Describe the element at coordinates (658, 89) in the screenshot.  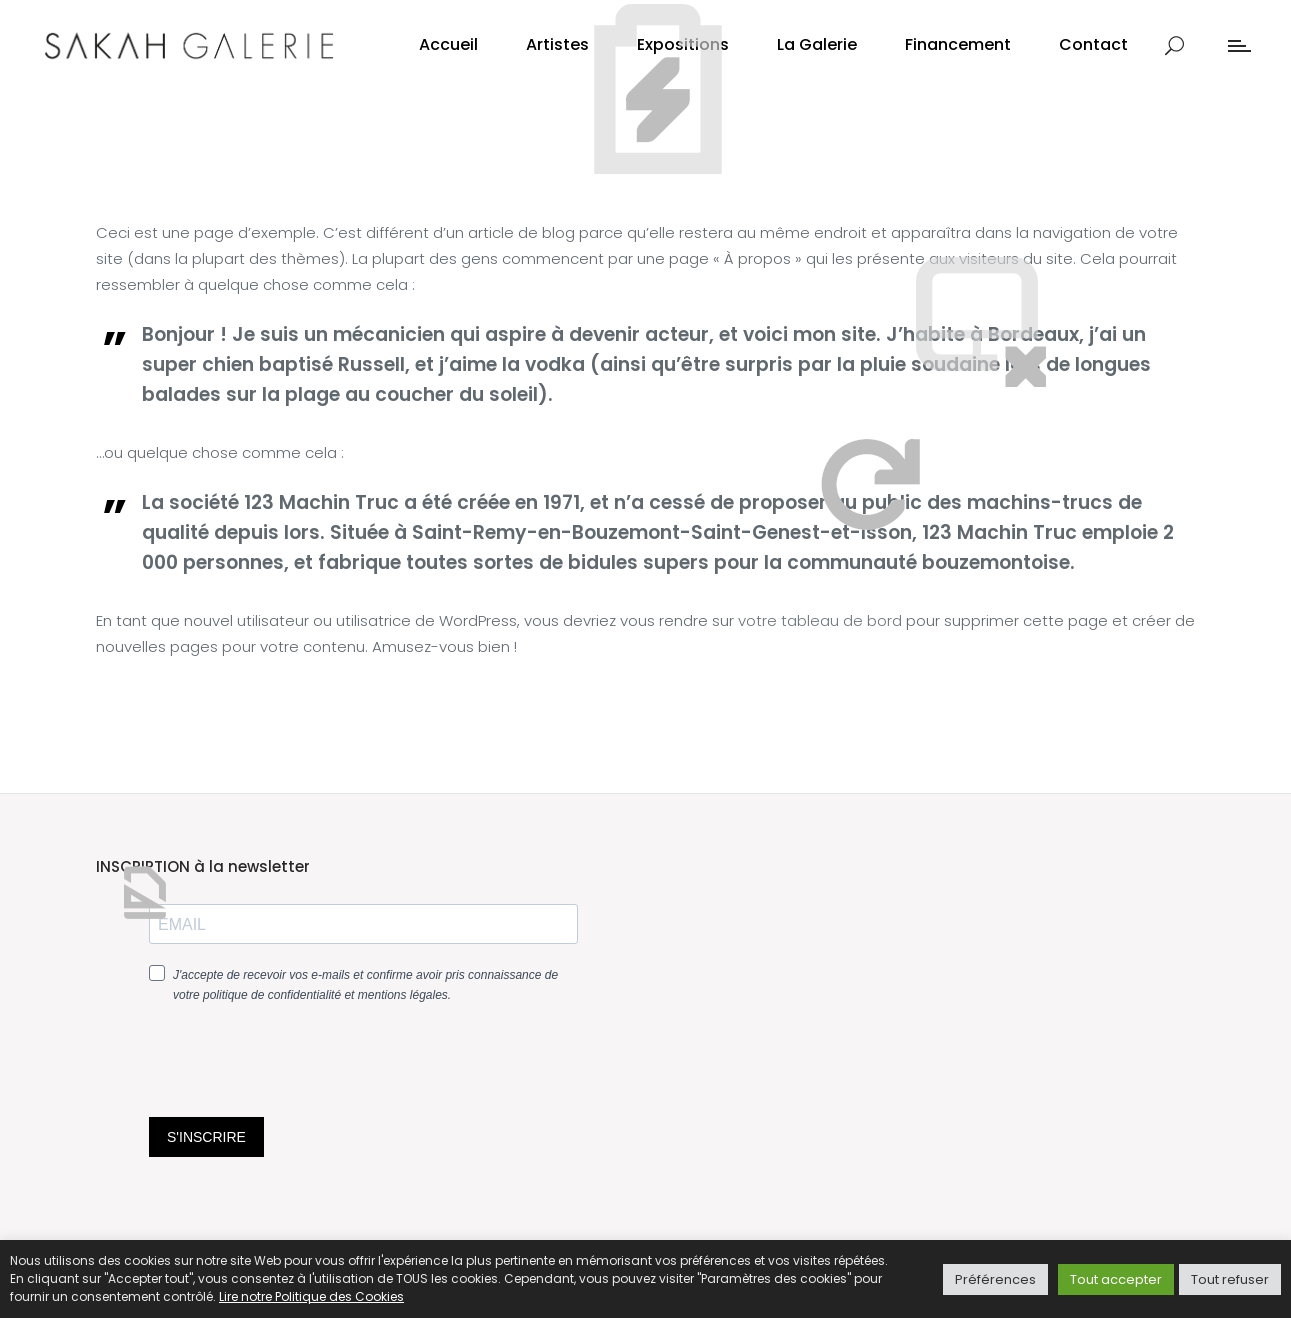
I see `indicates device is connected to power` at that location.